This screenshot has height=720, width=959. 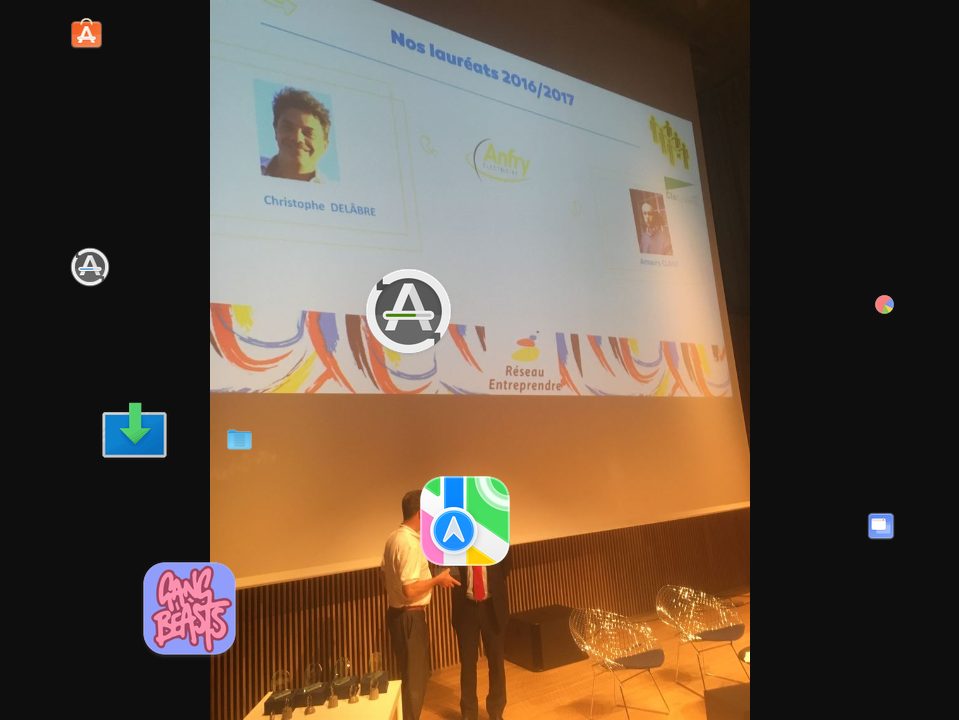 What do you see at coordinates (884, 304) in the screenshot?
I see `open disk usage analyzer` at bounding box center [884, 304].